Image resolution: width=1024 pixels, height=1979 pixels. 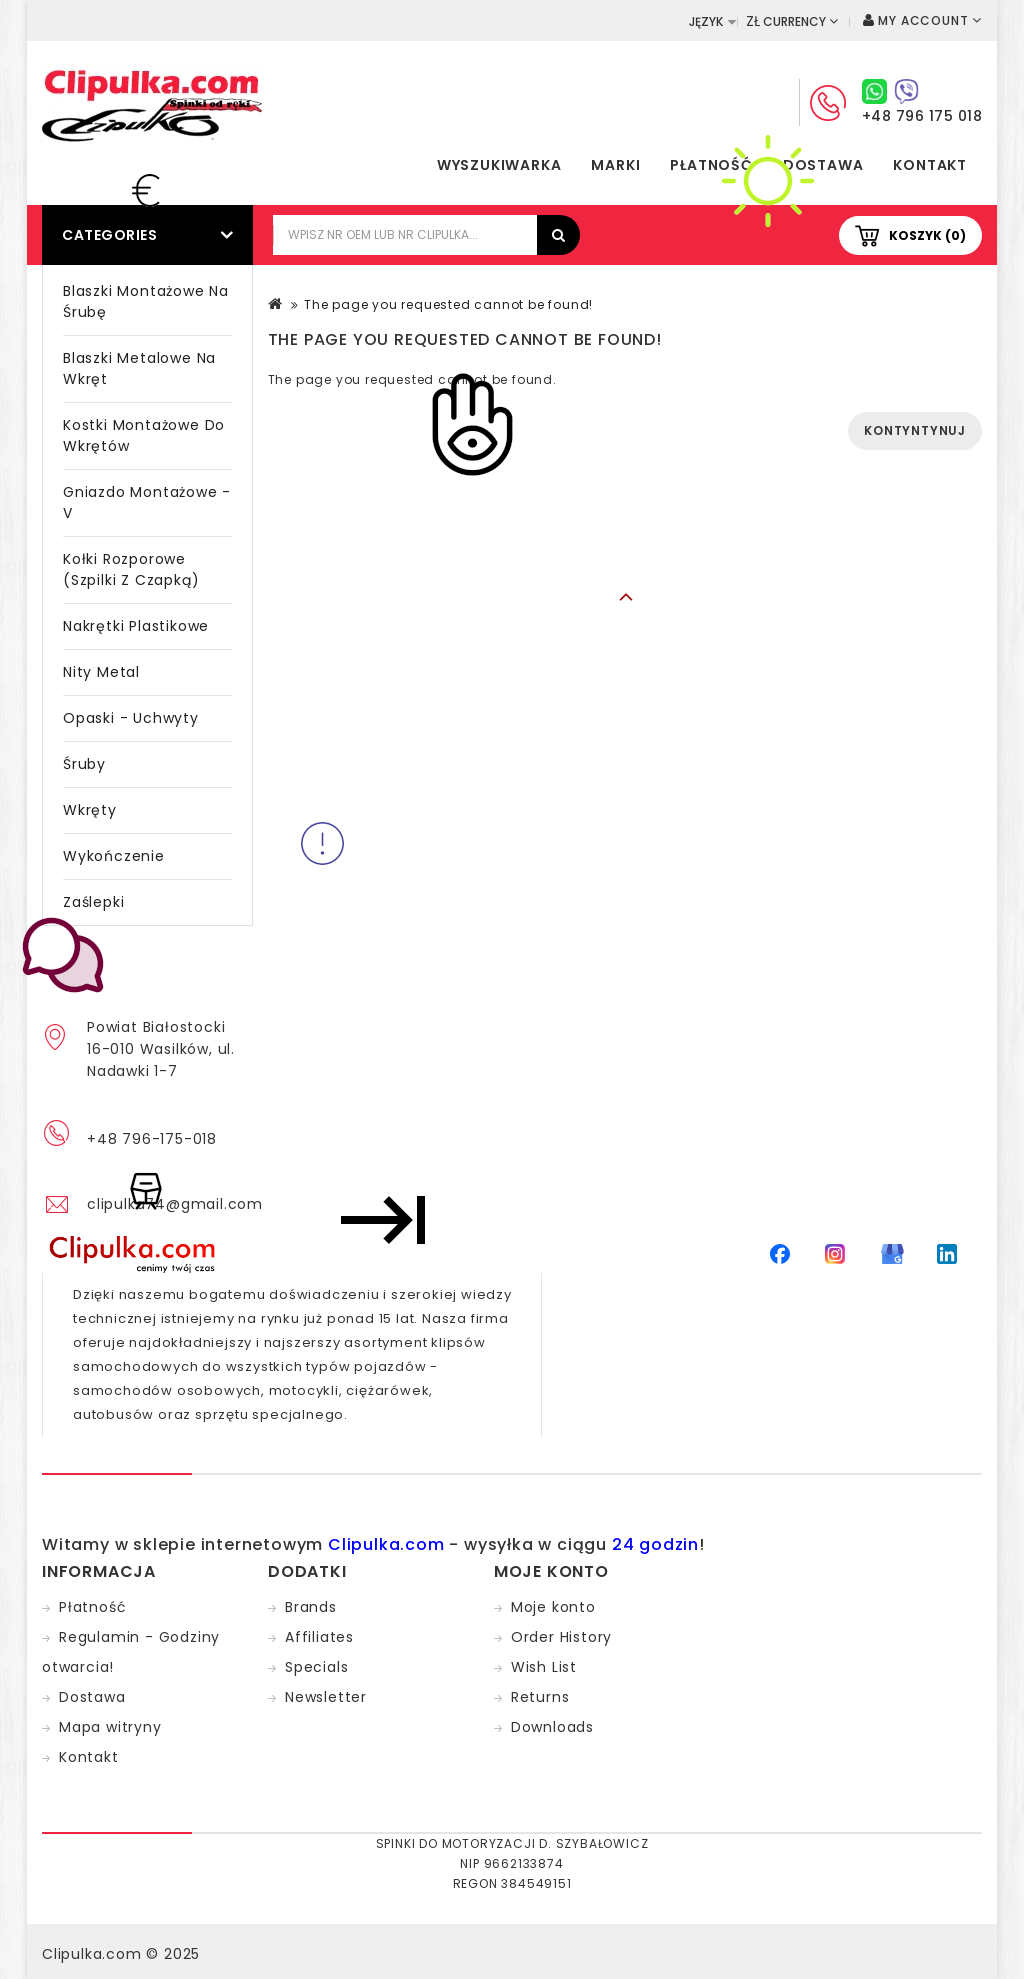 I want to click on indicates a warning or alert condition, so click(x=322, y=843).